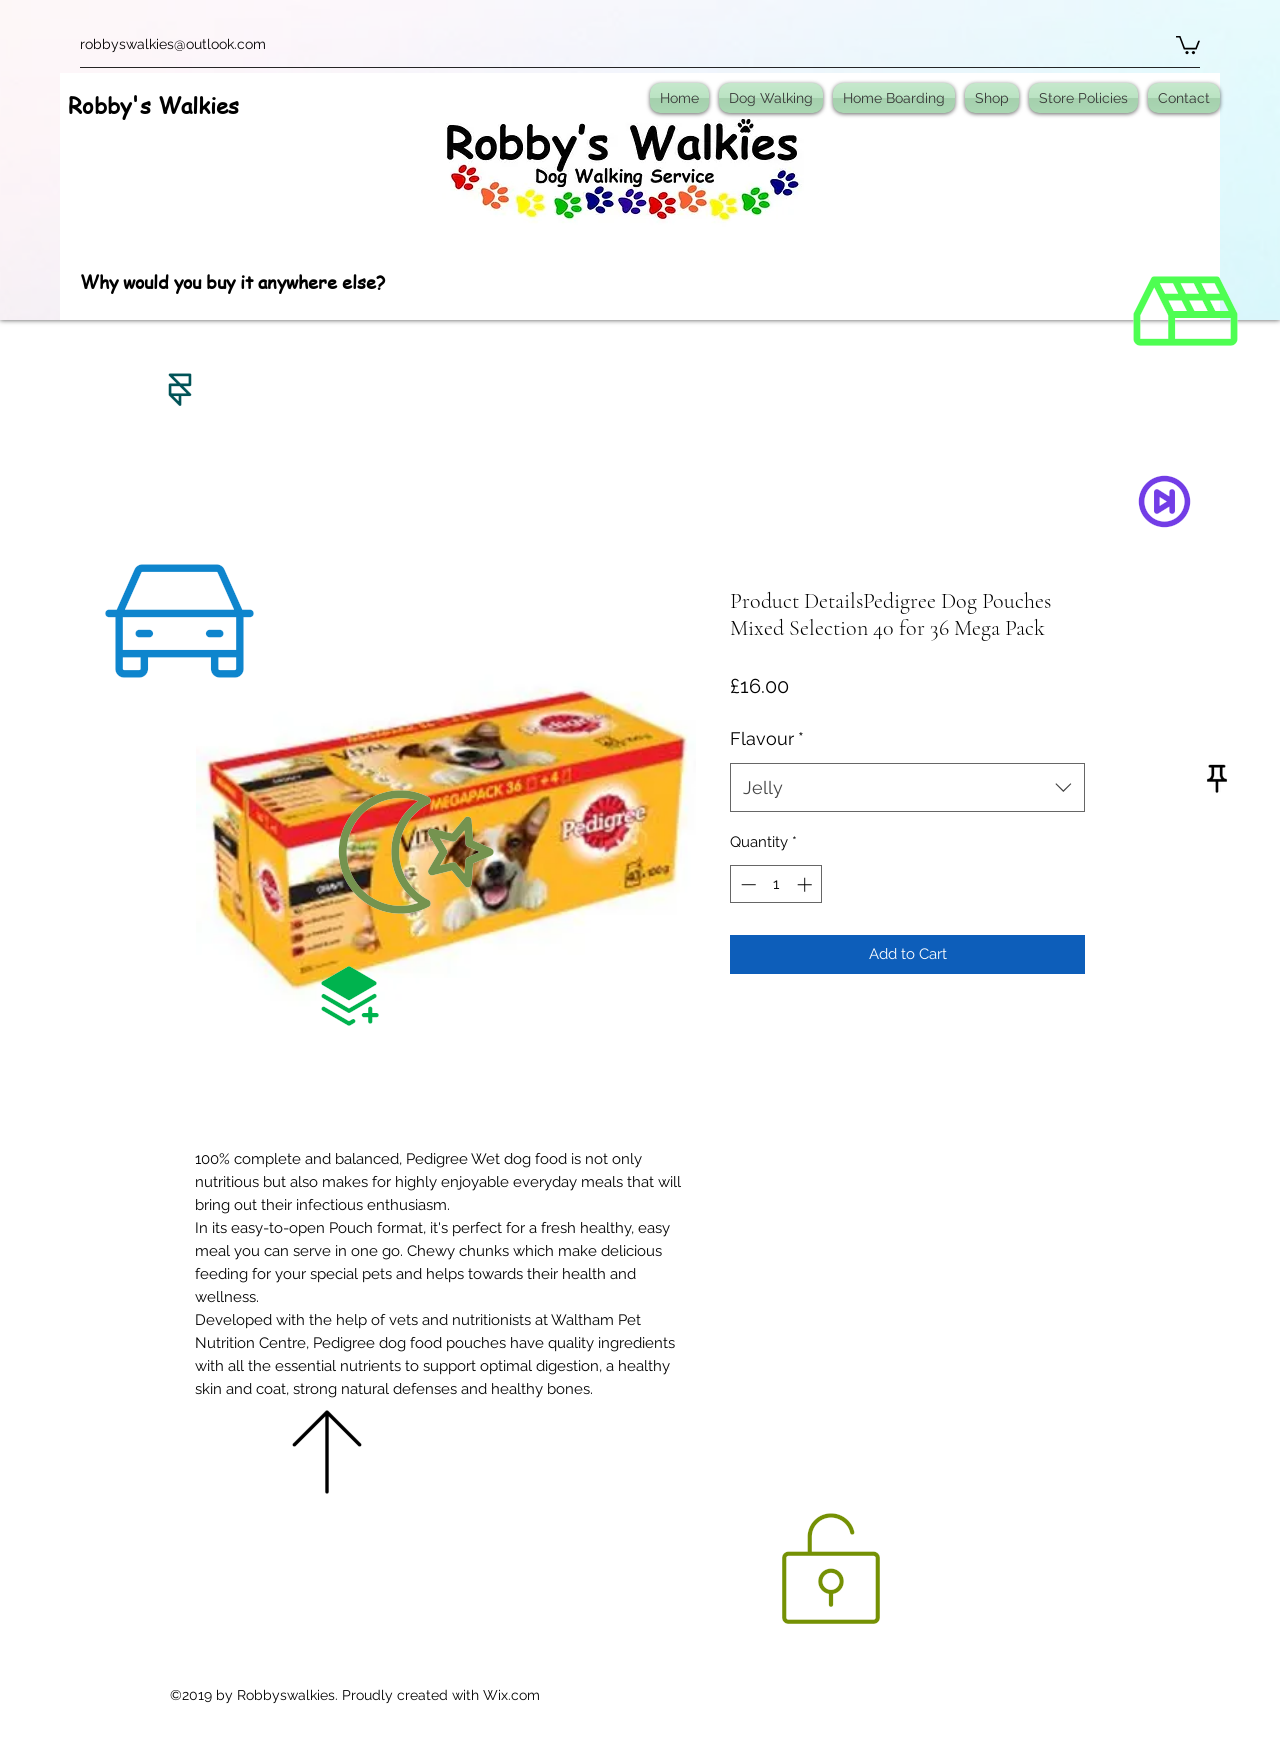 The width and height of the screenshot is (1280, 1740). I want to click on pin an item to keep it visible, so click(1217, 779).